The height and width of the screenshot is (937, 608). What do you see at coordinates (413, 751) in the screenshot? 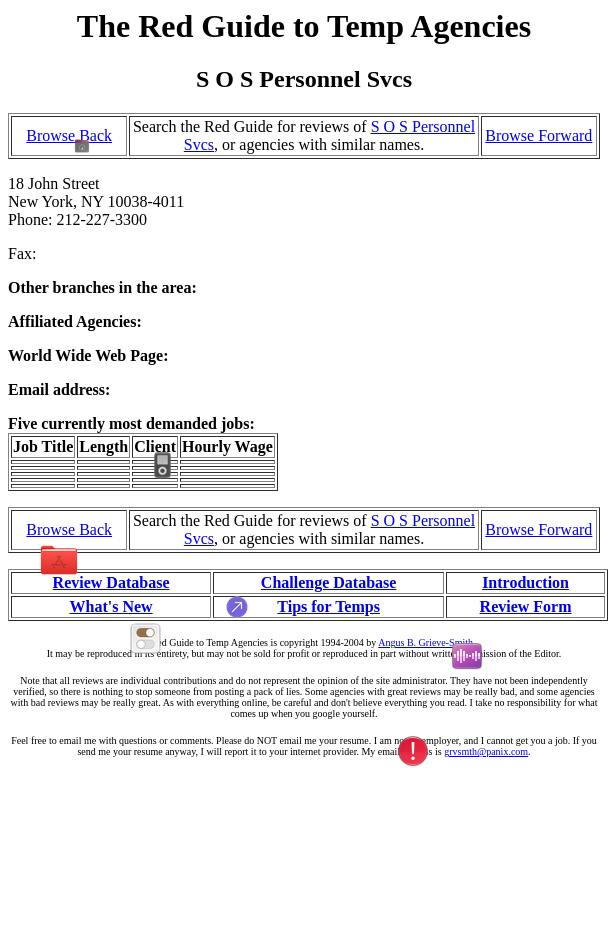
I see `indicates a warning or alert in a dialog` at bounding box center [413, 751].